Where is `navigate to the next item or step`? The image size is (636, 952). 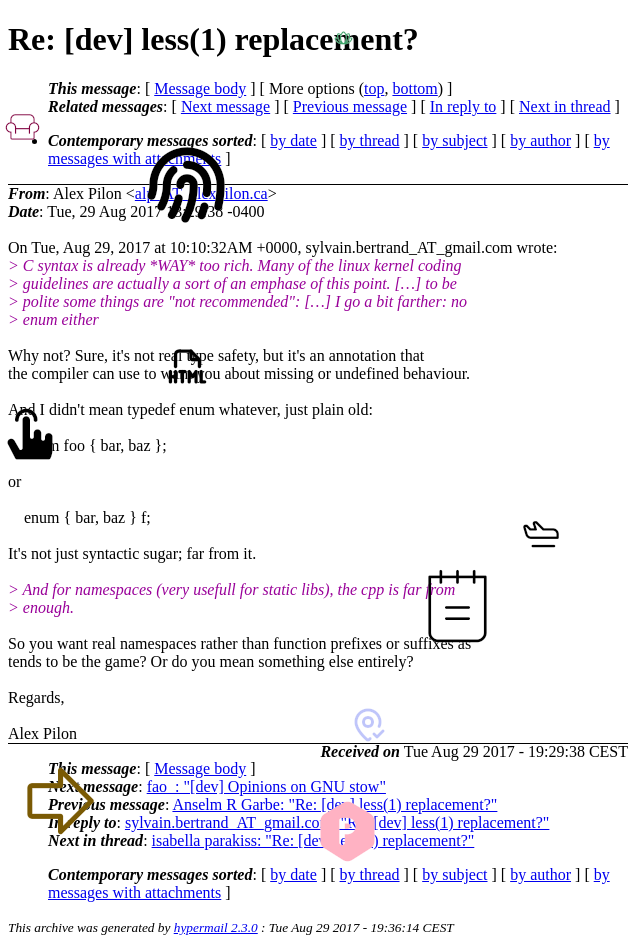
navigate to the next item or step is located at coordinates (58, 801).